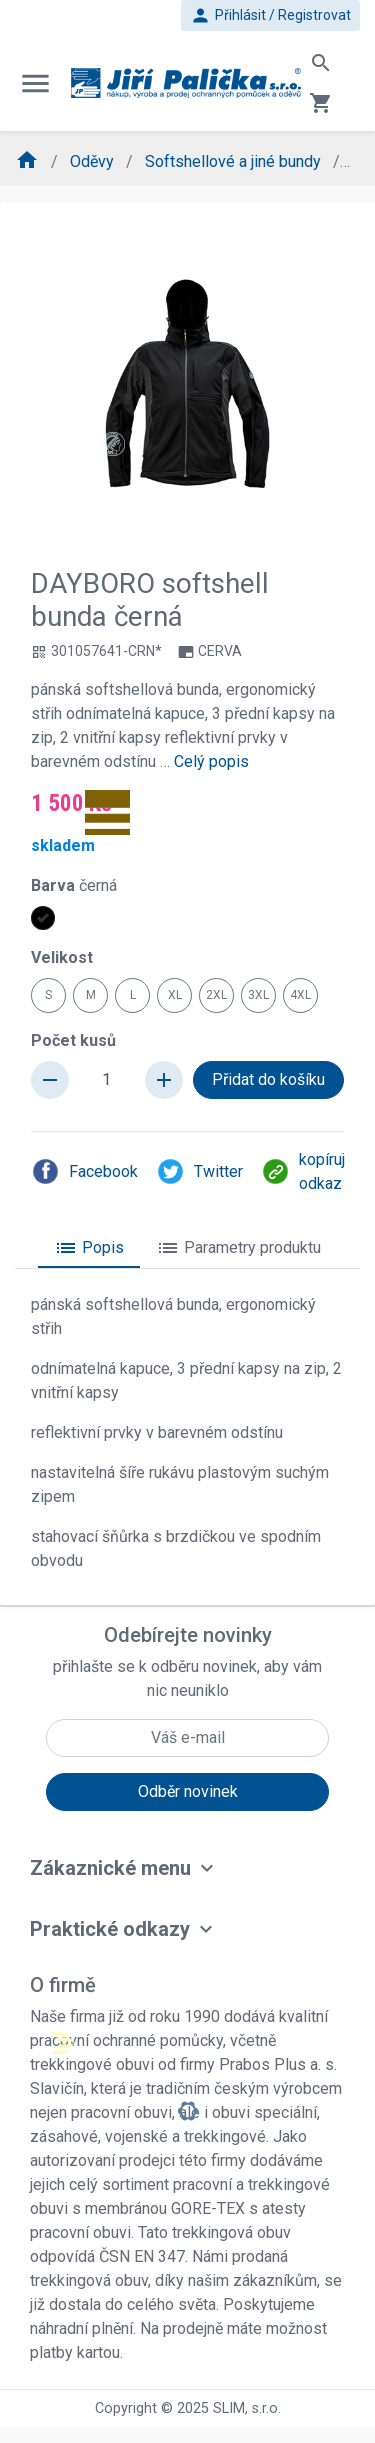 This screenshot has width=375, height=2443. Describe the element at coordinates (113, 444) in the screenshot. I see `max planck society official logo` at that location.